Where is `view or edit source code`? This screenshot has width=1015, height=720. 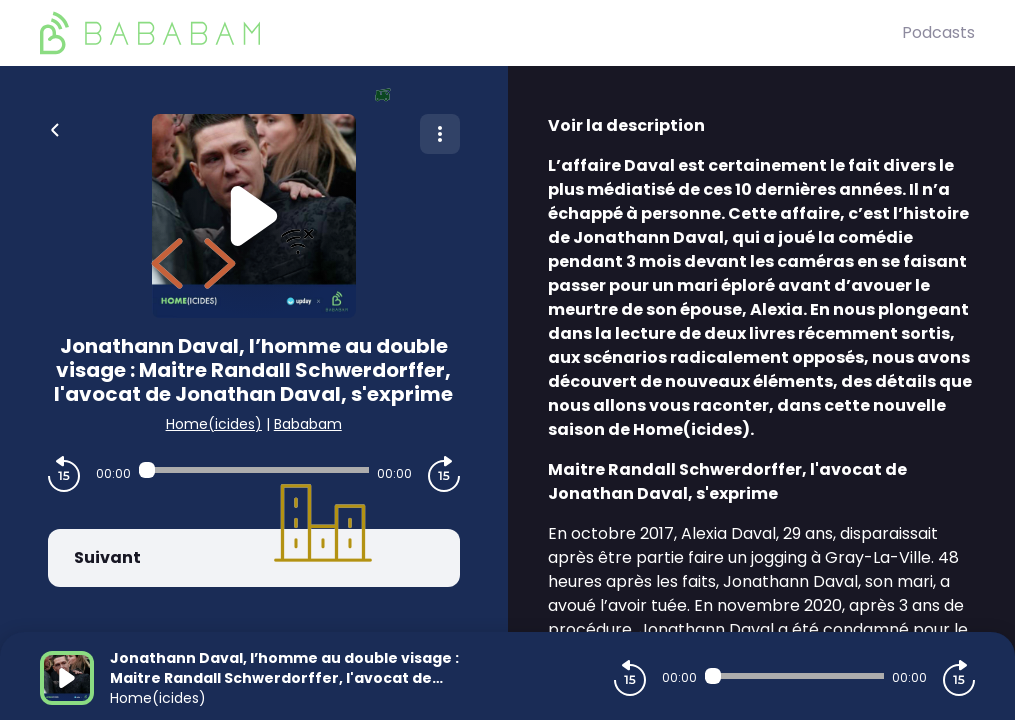 view or edit source code is located at coordinates (193, 263).